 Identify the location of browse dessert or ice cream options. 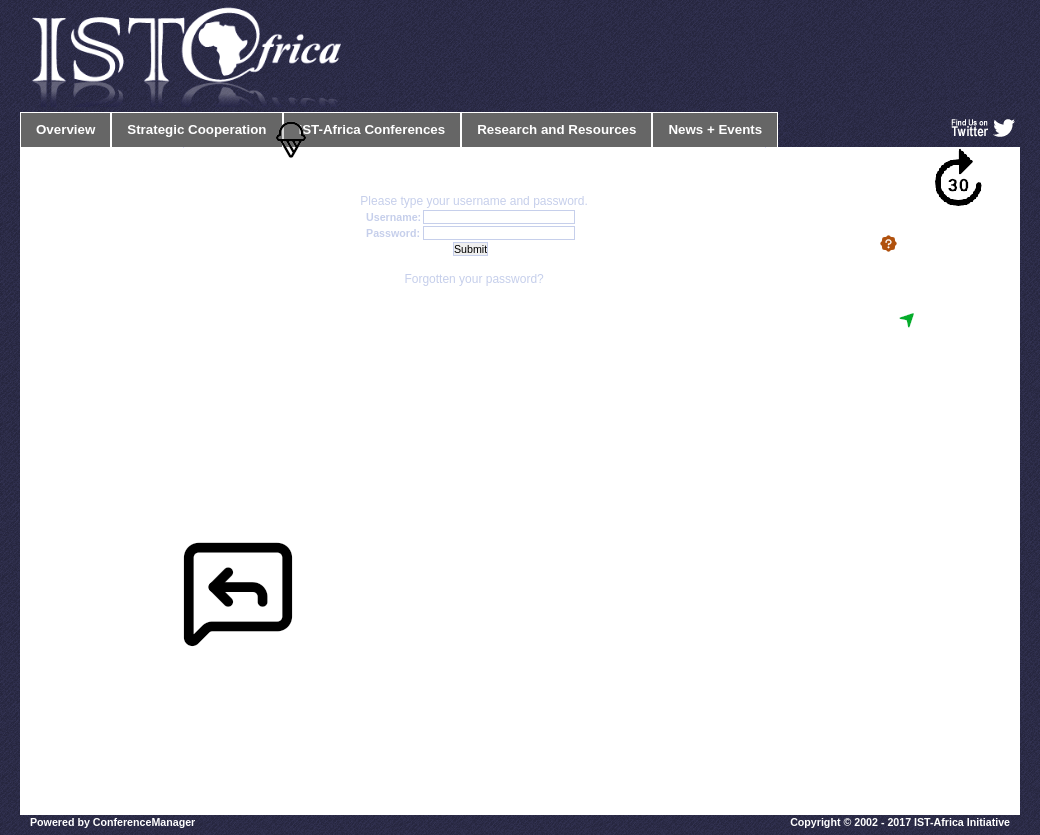
(291, 139).